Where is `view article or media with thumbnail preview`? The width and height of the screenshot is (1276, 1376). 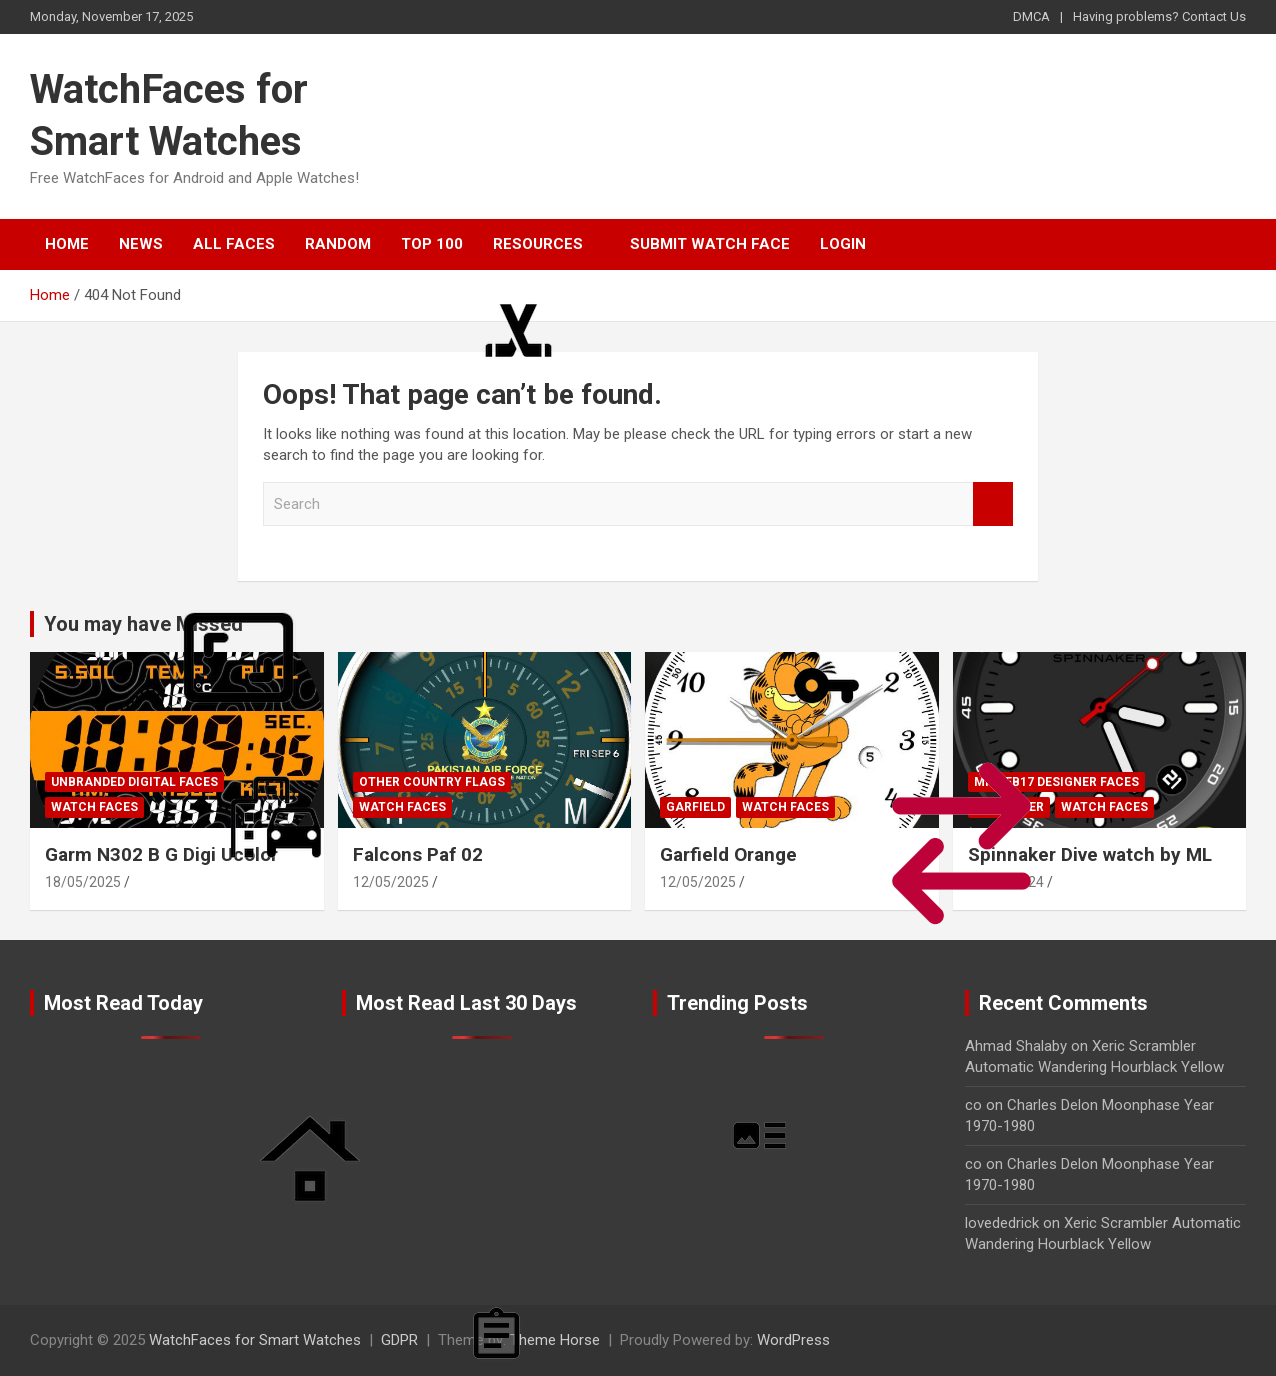 view article or media with thumbnail preview is located at coordinates (759, 1135).